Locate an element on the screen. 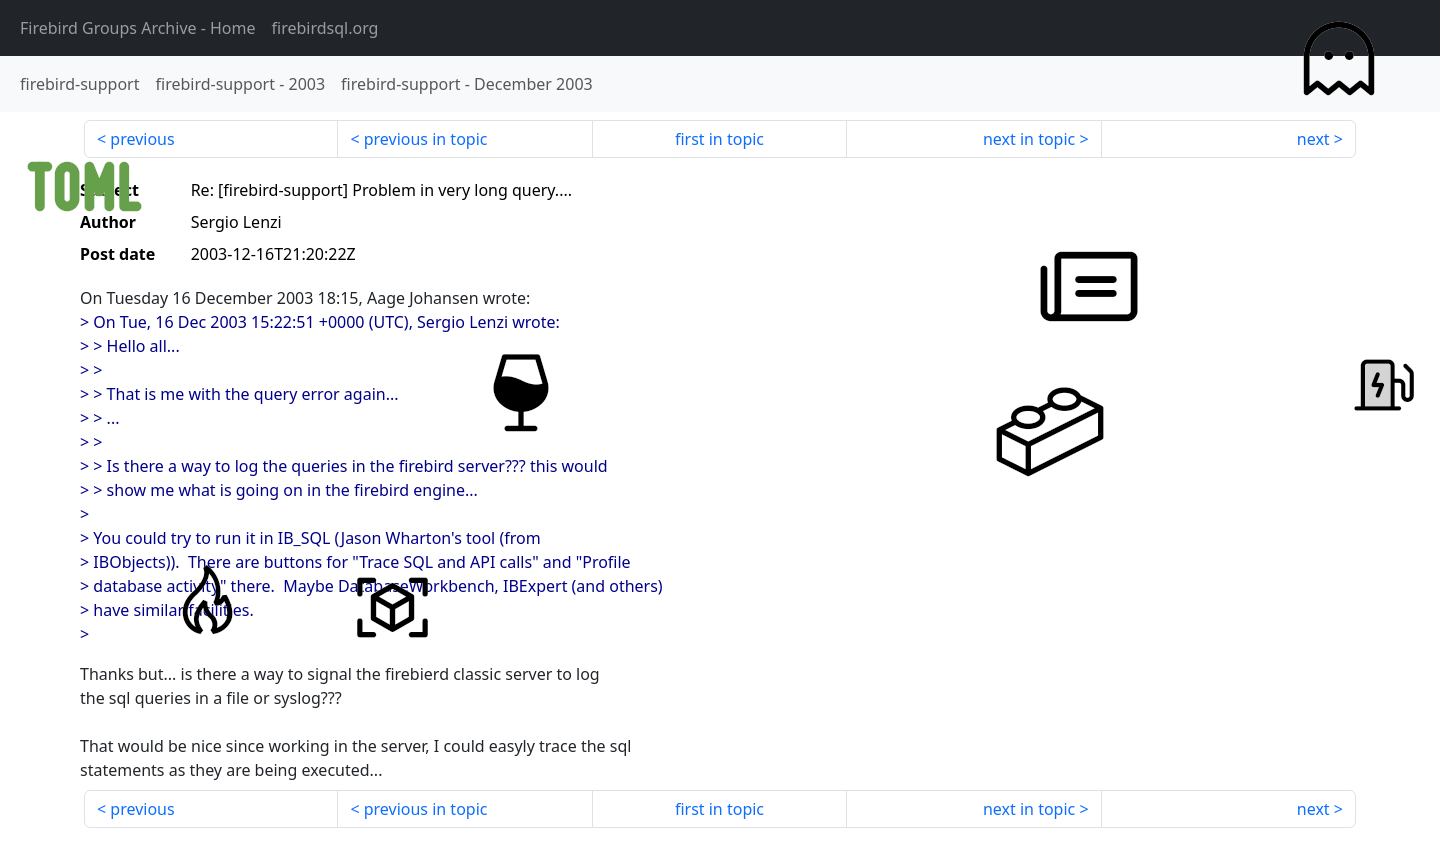  indicates a TOML configuration file is located at coordinates (84, 186).